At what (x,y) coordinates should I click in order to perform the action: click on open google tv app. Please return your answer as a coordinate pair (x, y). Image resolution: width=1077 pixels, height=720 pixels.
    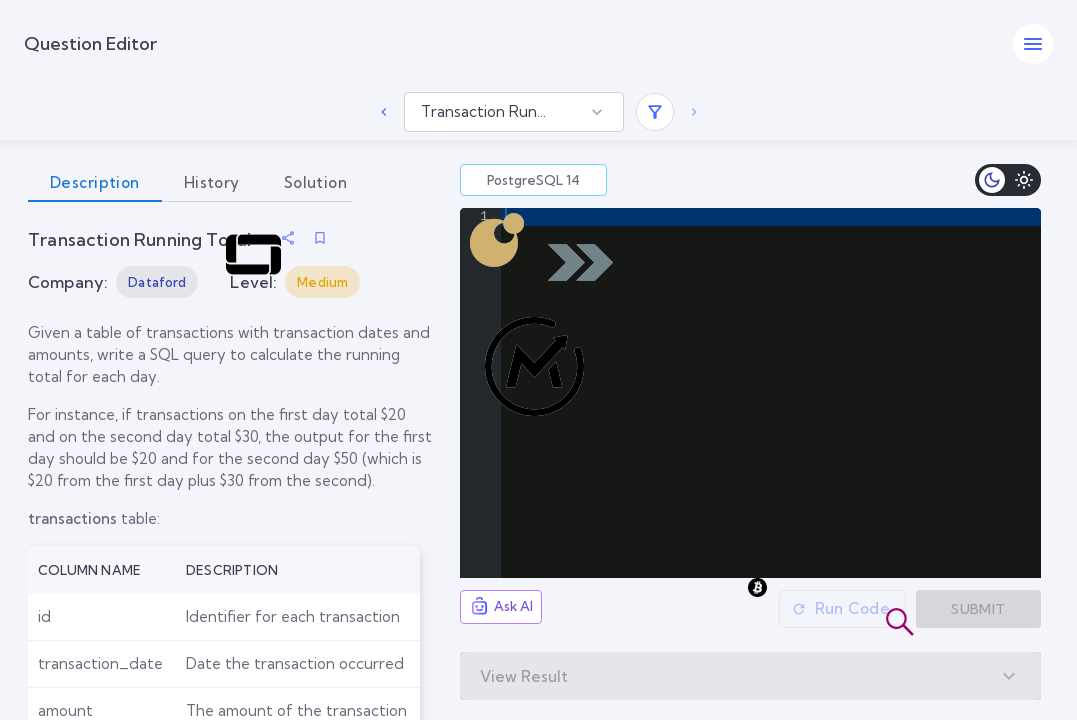
    Looking at the image, I should click on (253, 254).